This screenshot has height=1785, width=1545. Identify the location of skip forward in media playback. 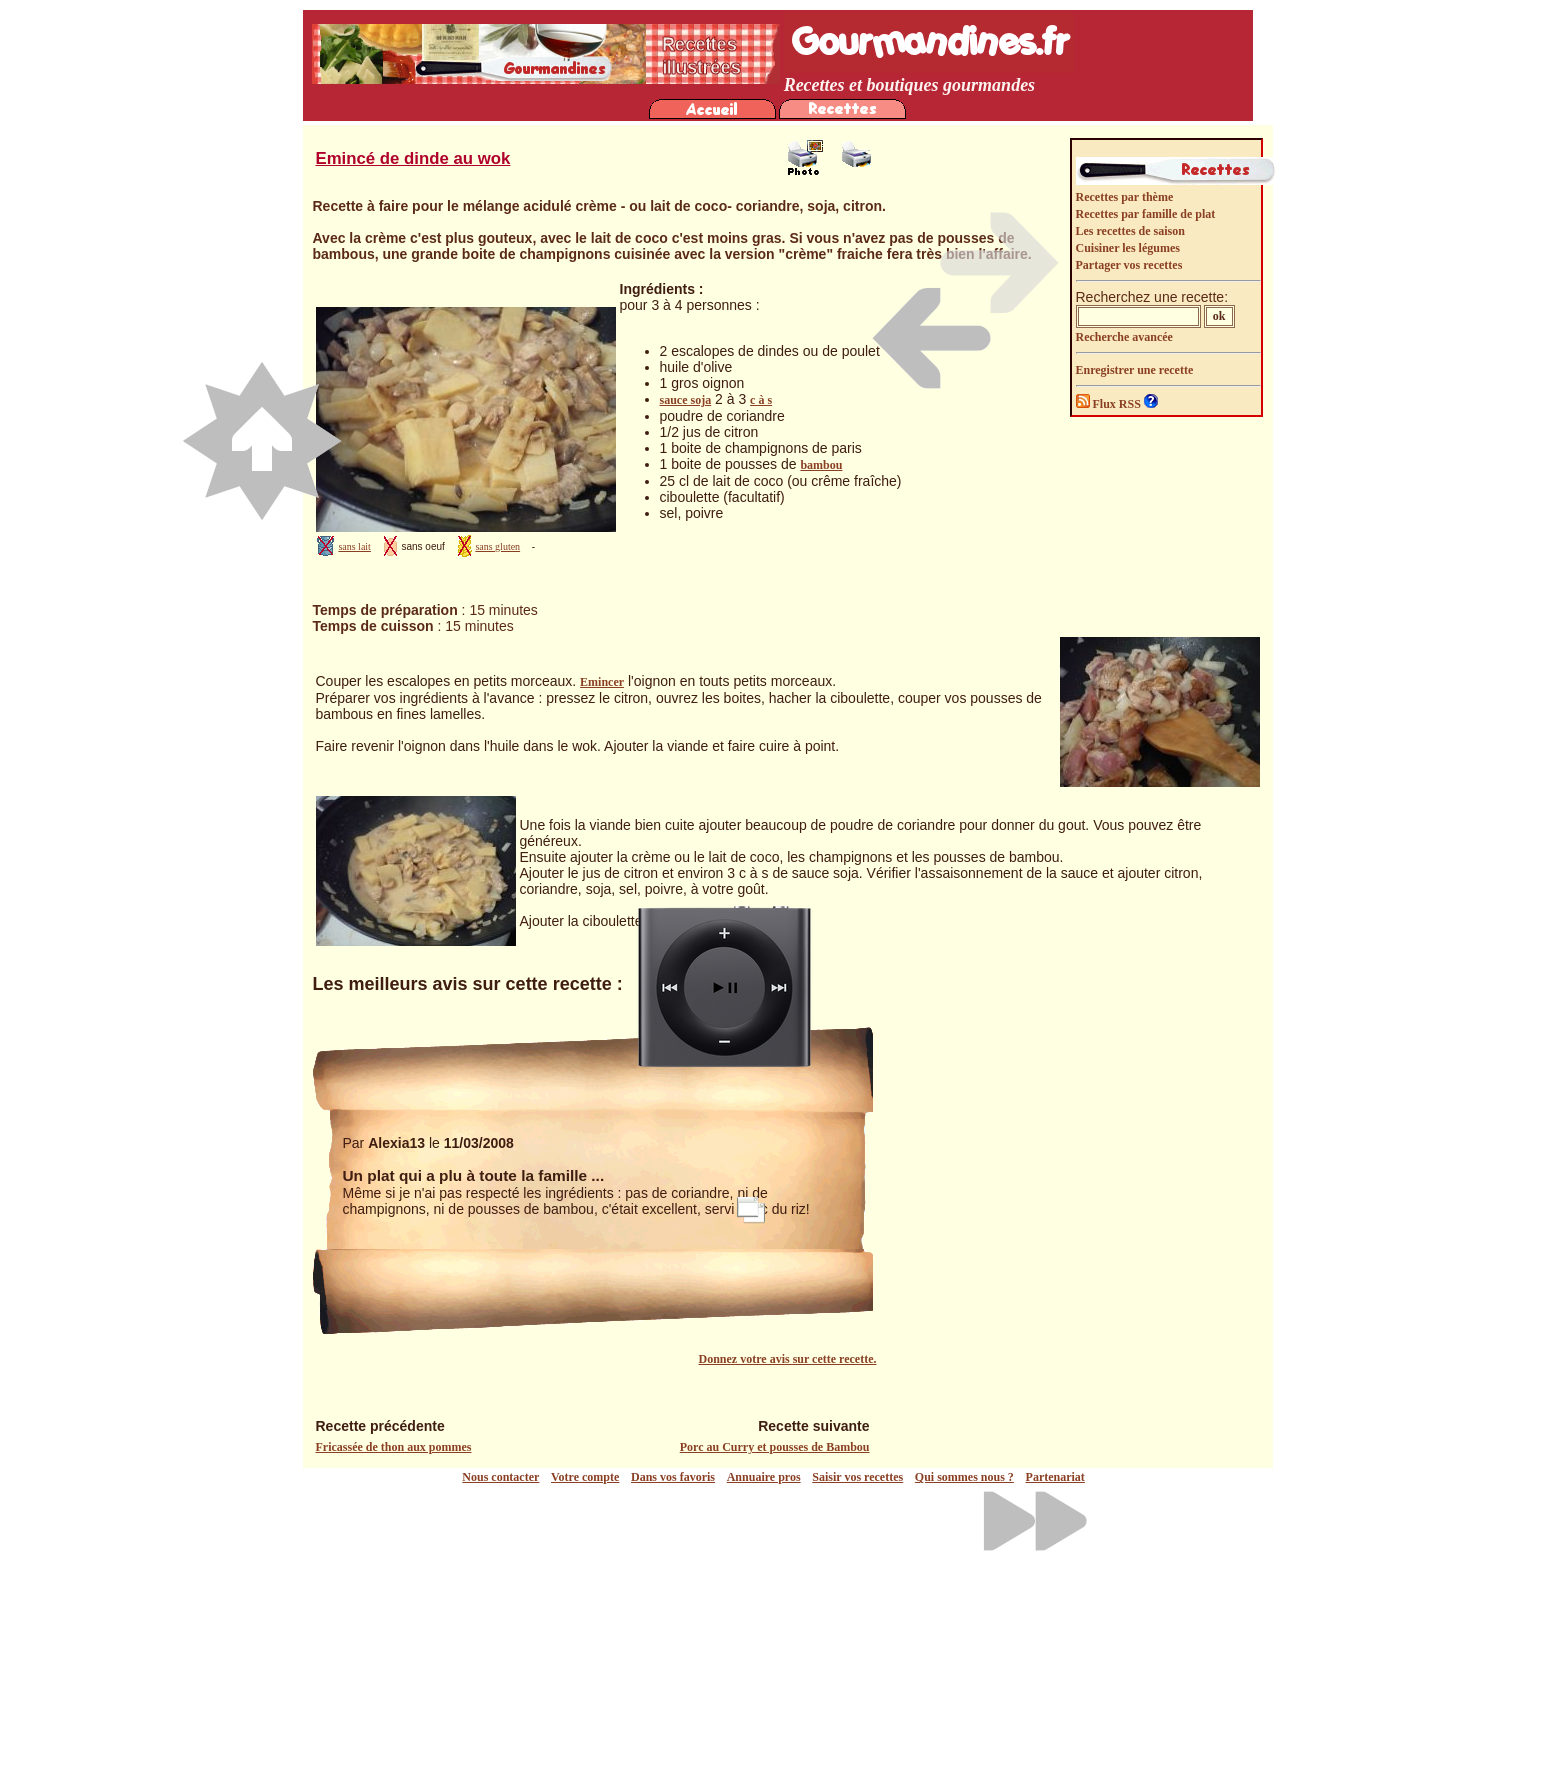
(1036, 1521).